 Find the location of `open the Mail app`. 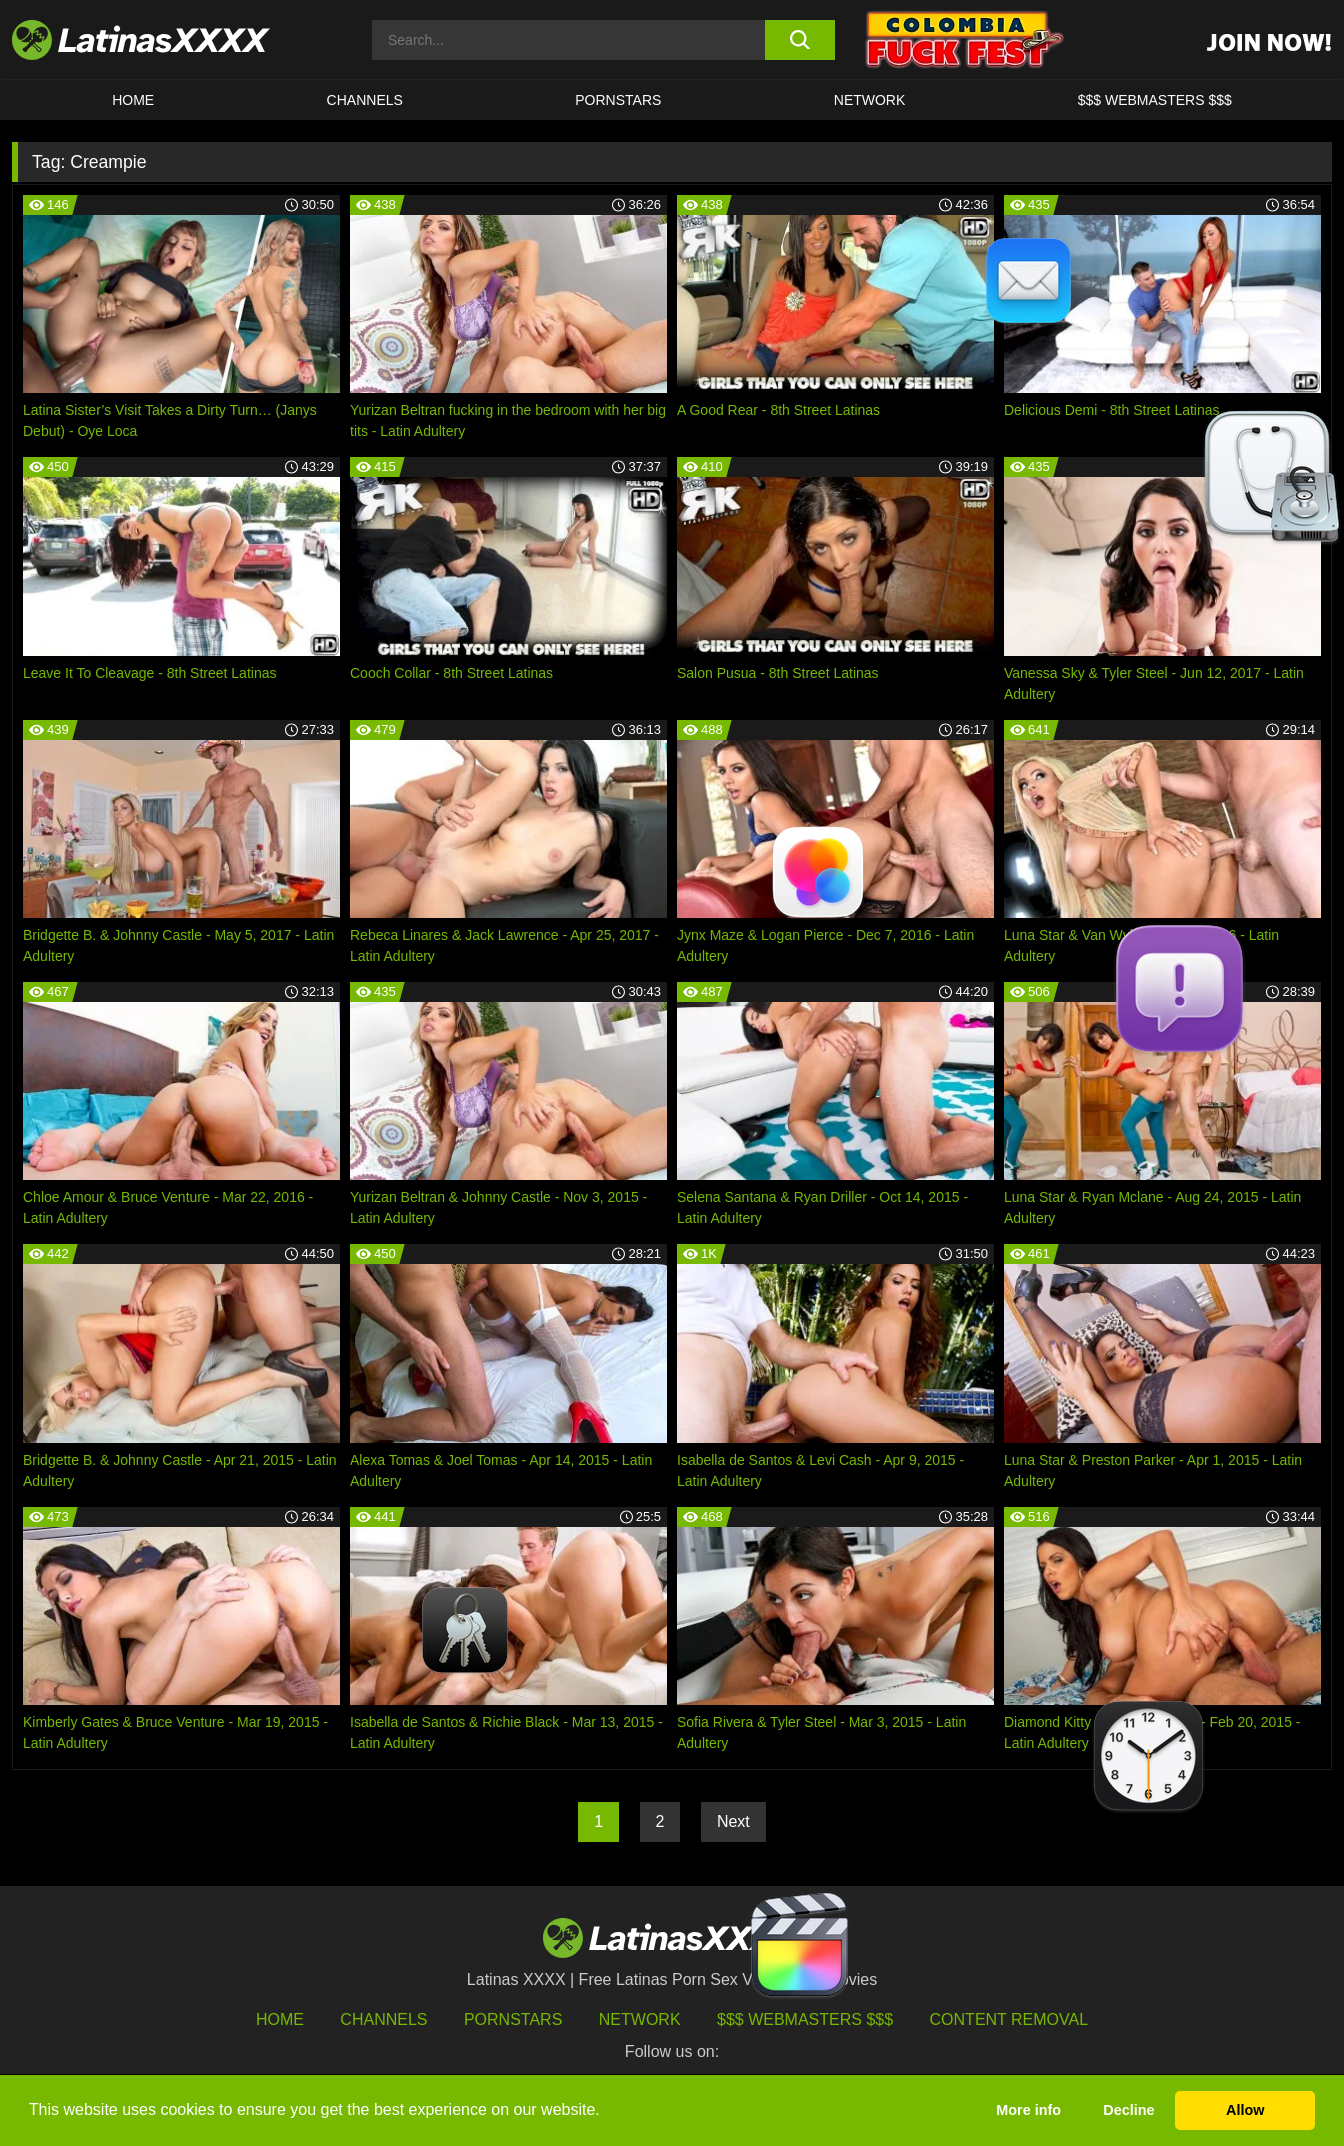

open the Mail app is located at coordinates (1028, 280).